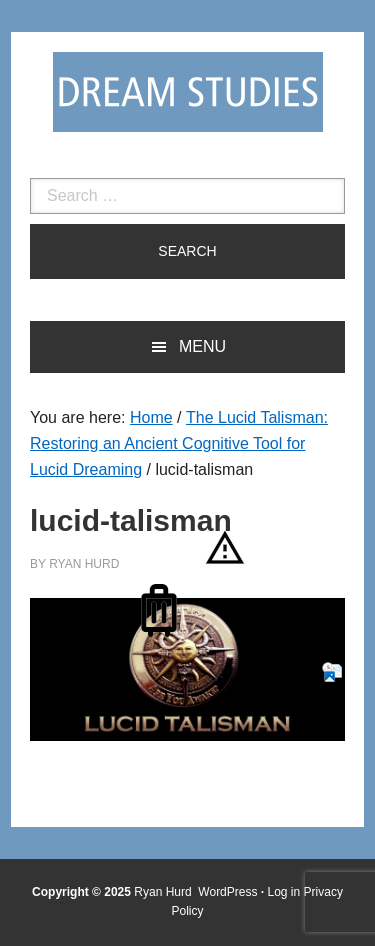  What do you see at coordinates (332, 672) in the screenshot?
I see `view recently accessed files or documents` at bounding box center [332, 672].